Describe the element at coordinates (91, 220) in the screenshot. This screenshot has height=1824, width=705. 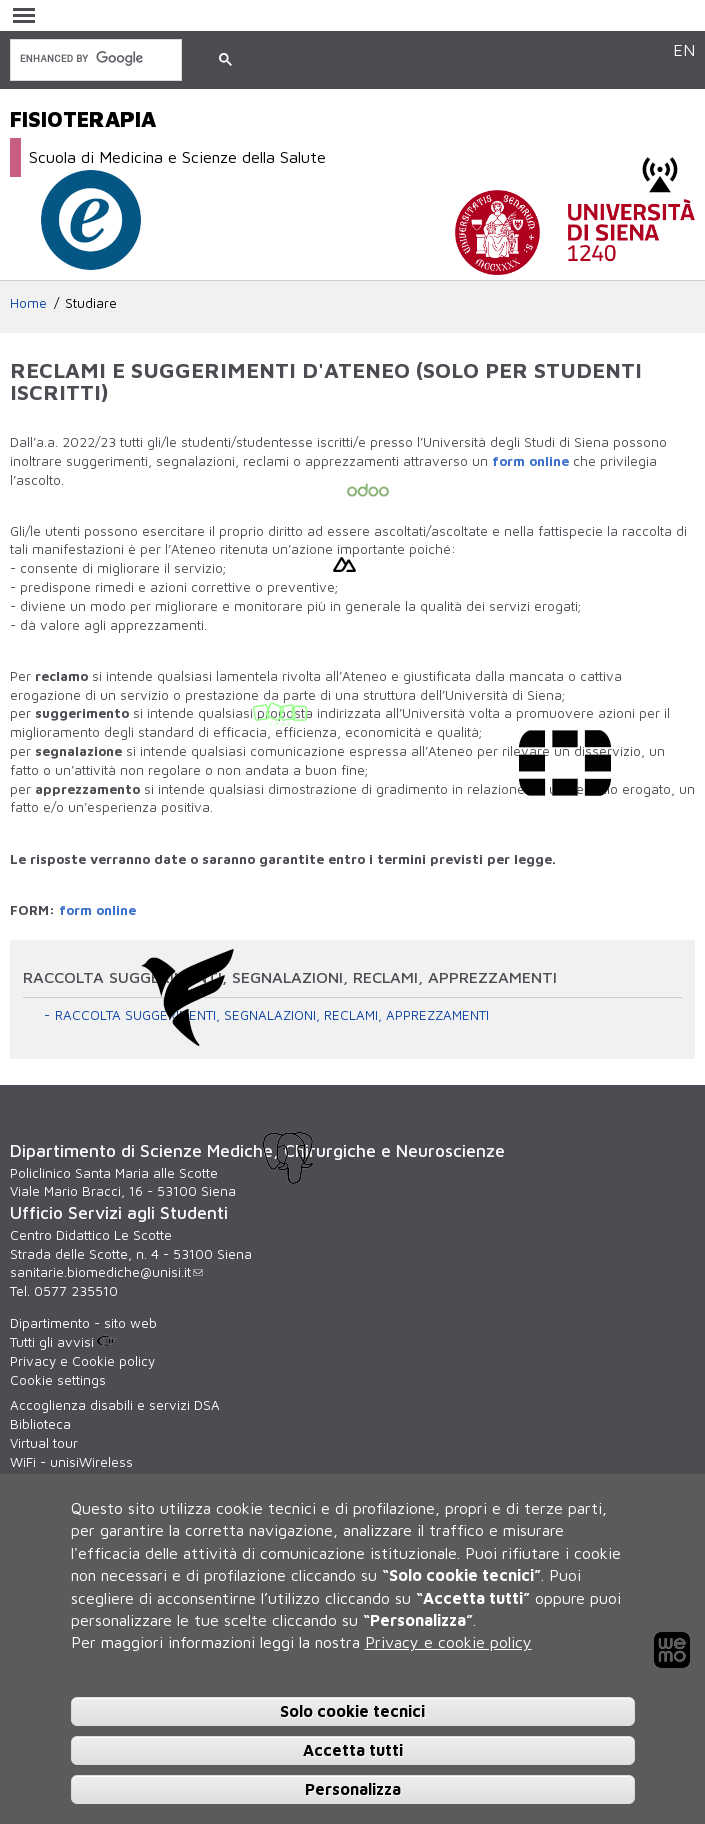
I see `trusted shops certification badge indicating verified seller status` at that location.